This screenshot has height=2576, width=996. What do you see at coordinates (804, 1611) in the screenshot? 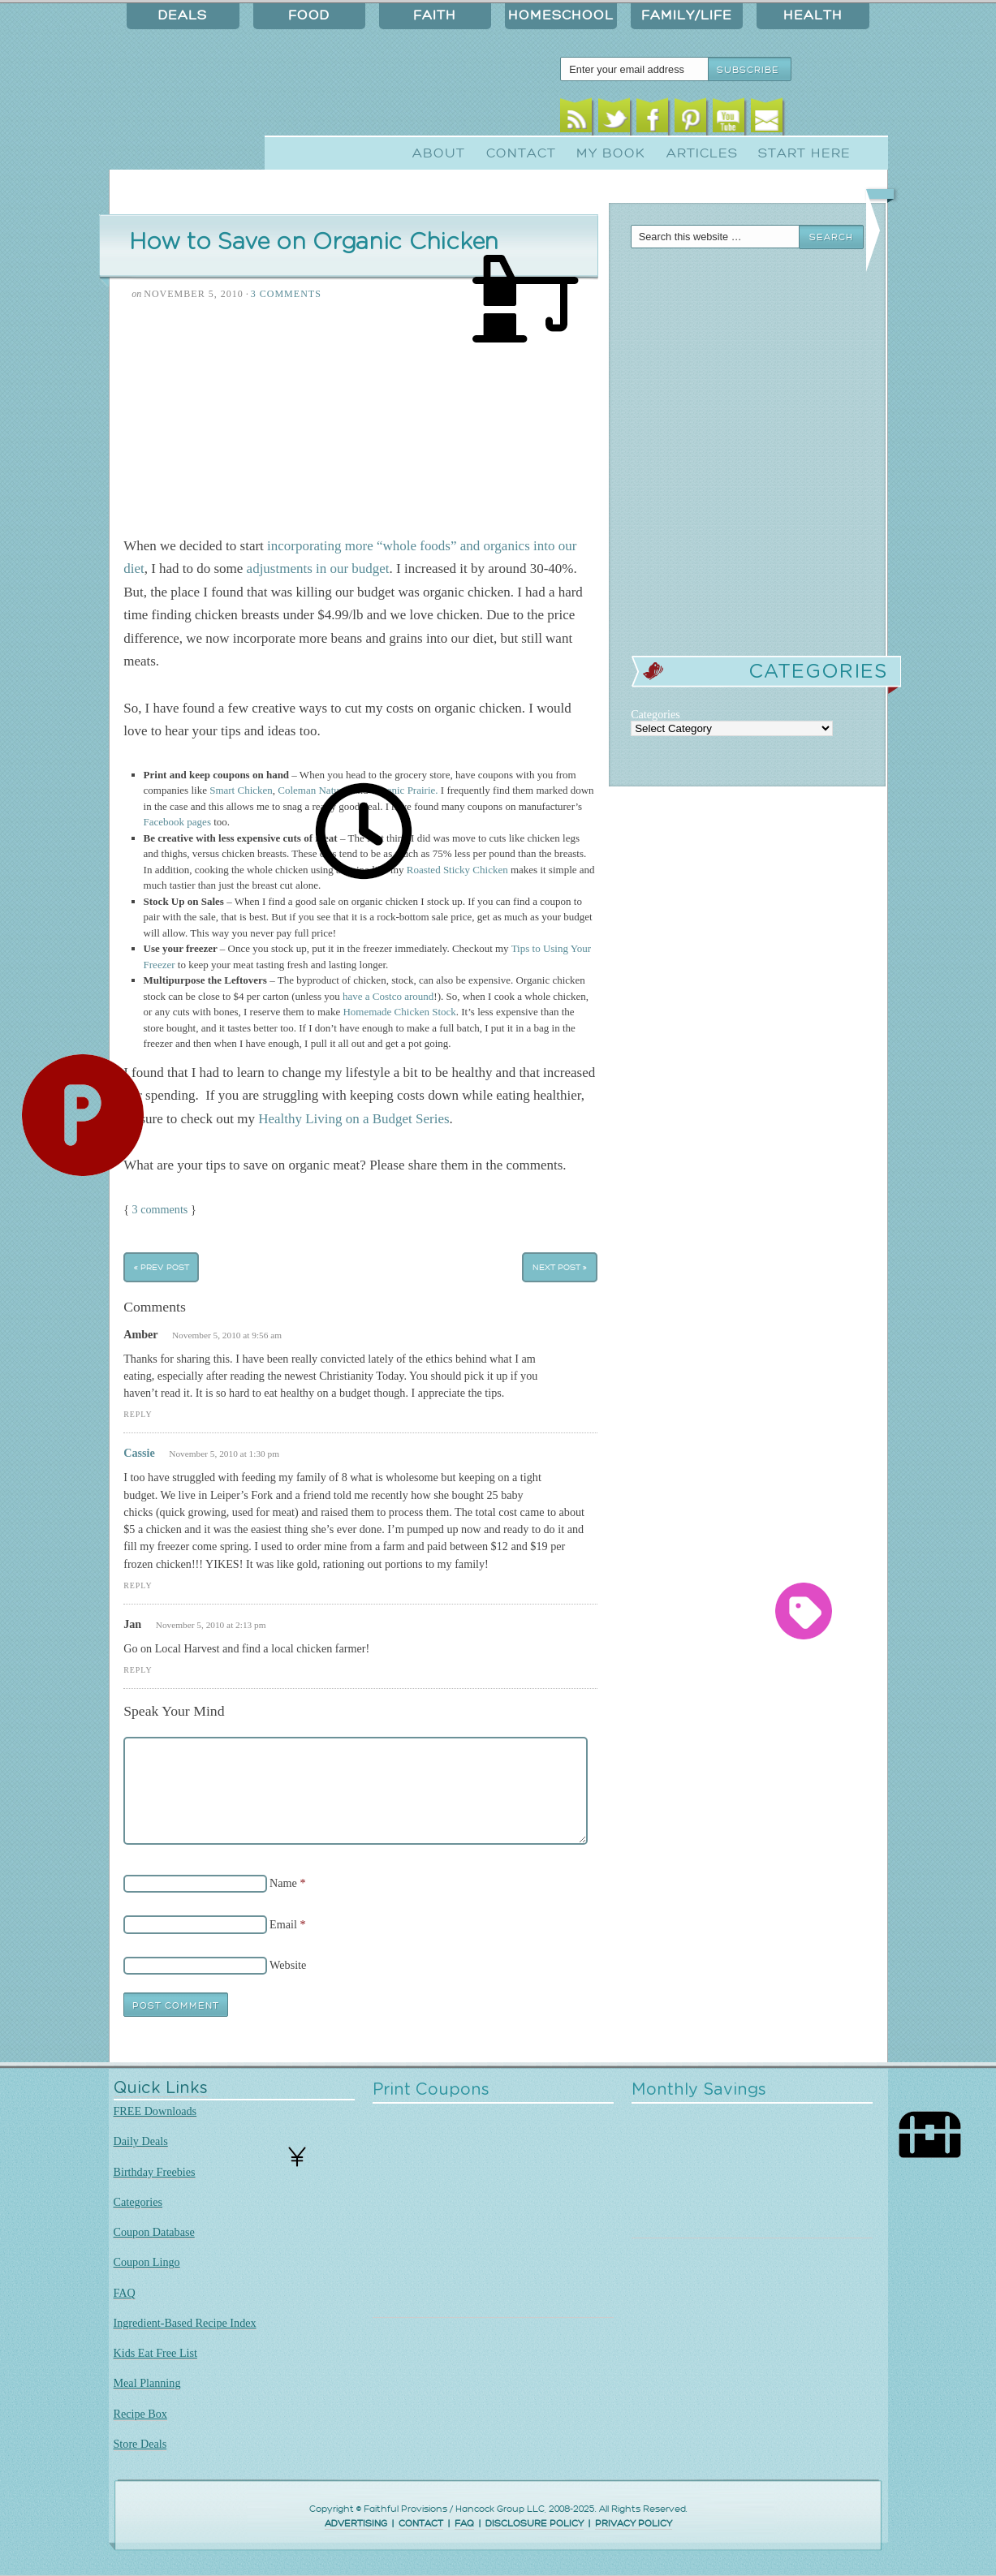
I see `view tagged items in your feed` at bounding box center [804, 1611].